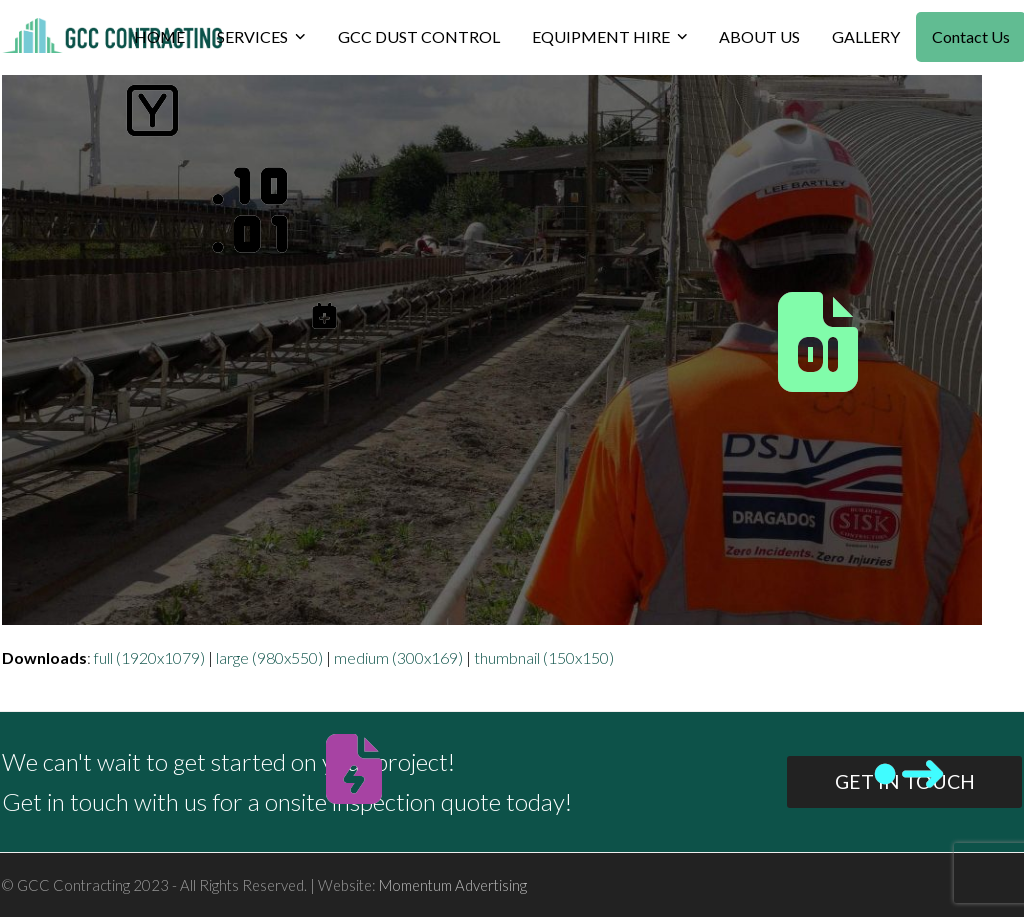  What do you see at coordinates (354, 769) in the screenshot?
I see `open power or energy-related document` at bounding box center [354, 769].